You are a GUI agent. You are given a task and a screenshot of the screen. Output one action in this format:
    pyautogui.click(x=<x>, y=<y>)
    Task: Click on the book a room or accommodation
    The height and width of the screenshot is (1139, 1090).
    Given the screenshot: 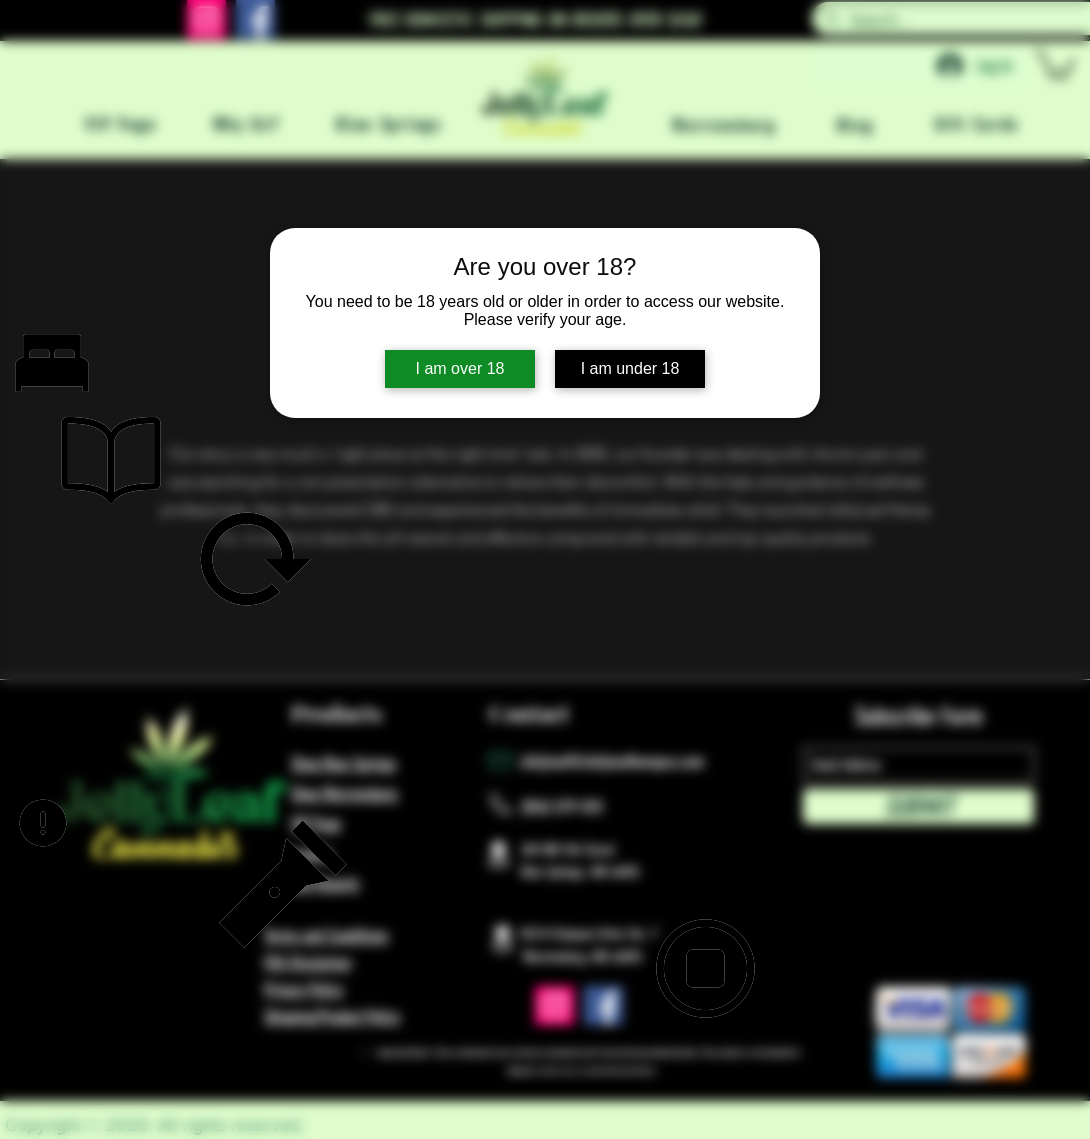 What is the action you would take?
    pyautogui.click(x=52, y=363)
    